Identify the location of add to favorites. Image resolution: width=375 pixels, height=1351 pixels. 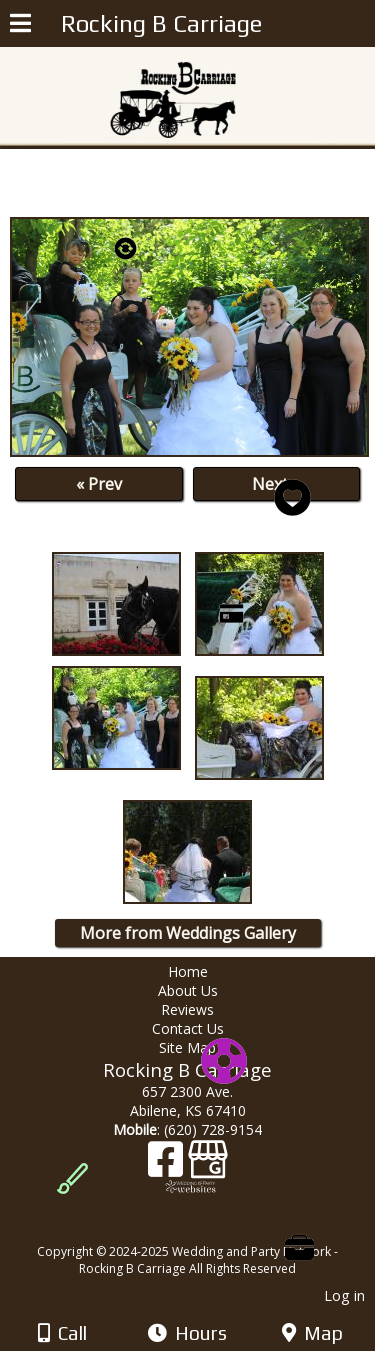
(292, 497).